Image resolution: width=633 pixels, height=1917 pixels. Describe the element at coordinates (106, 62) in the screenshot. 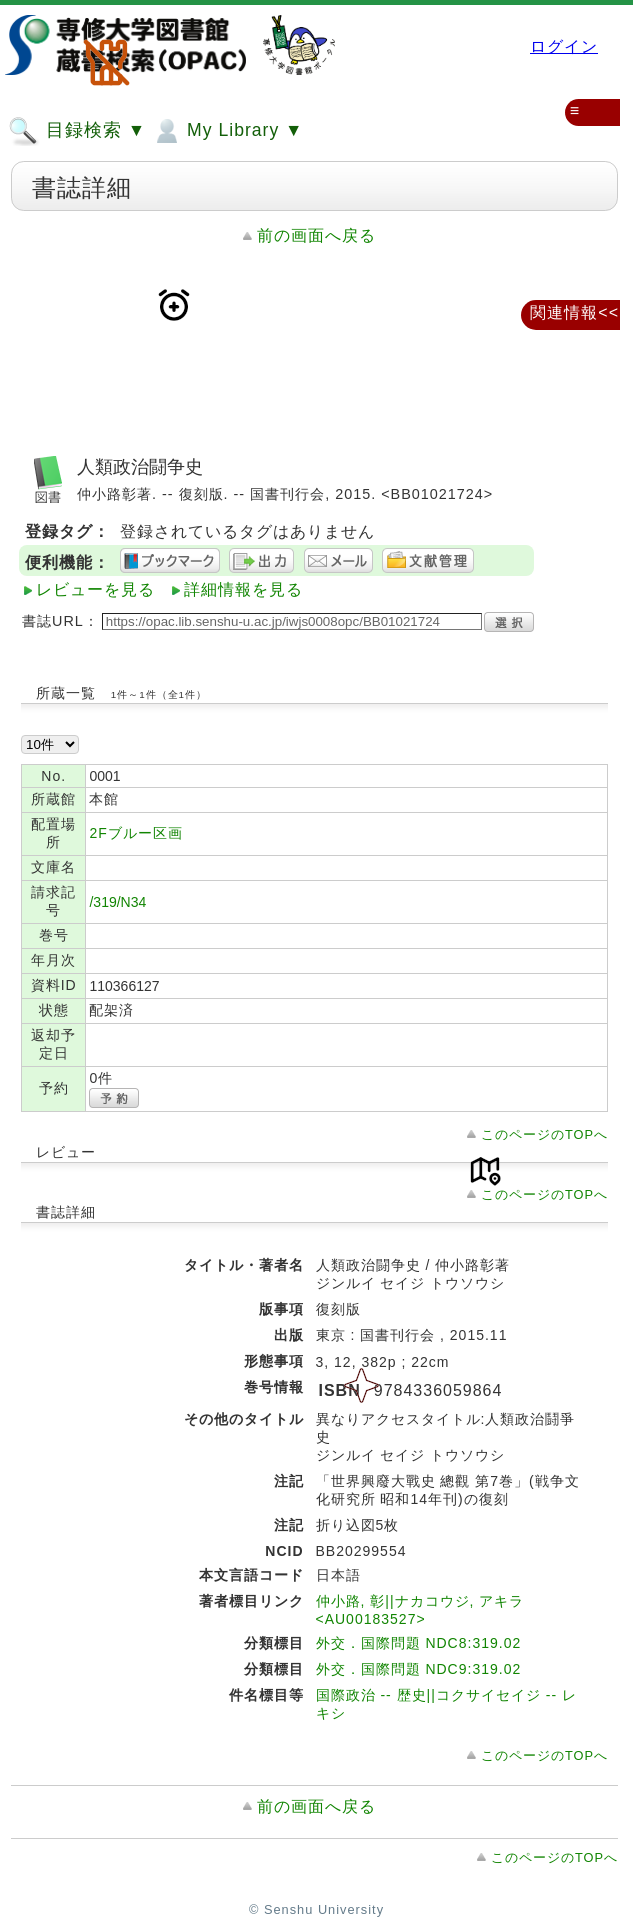

I see `indicates tower or signal is offline` at that location.